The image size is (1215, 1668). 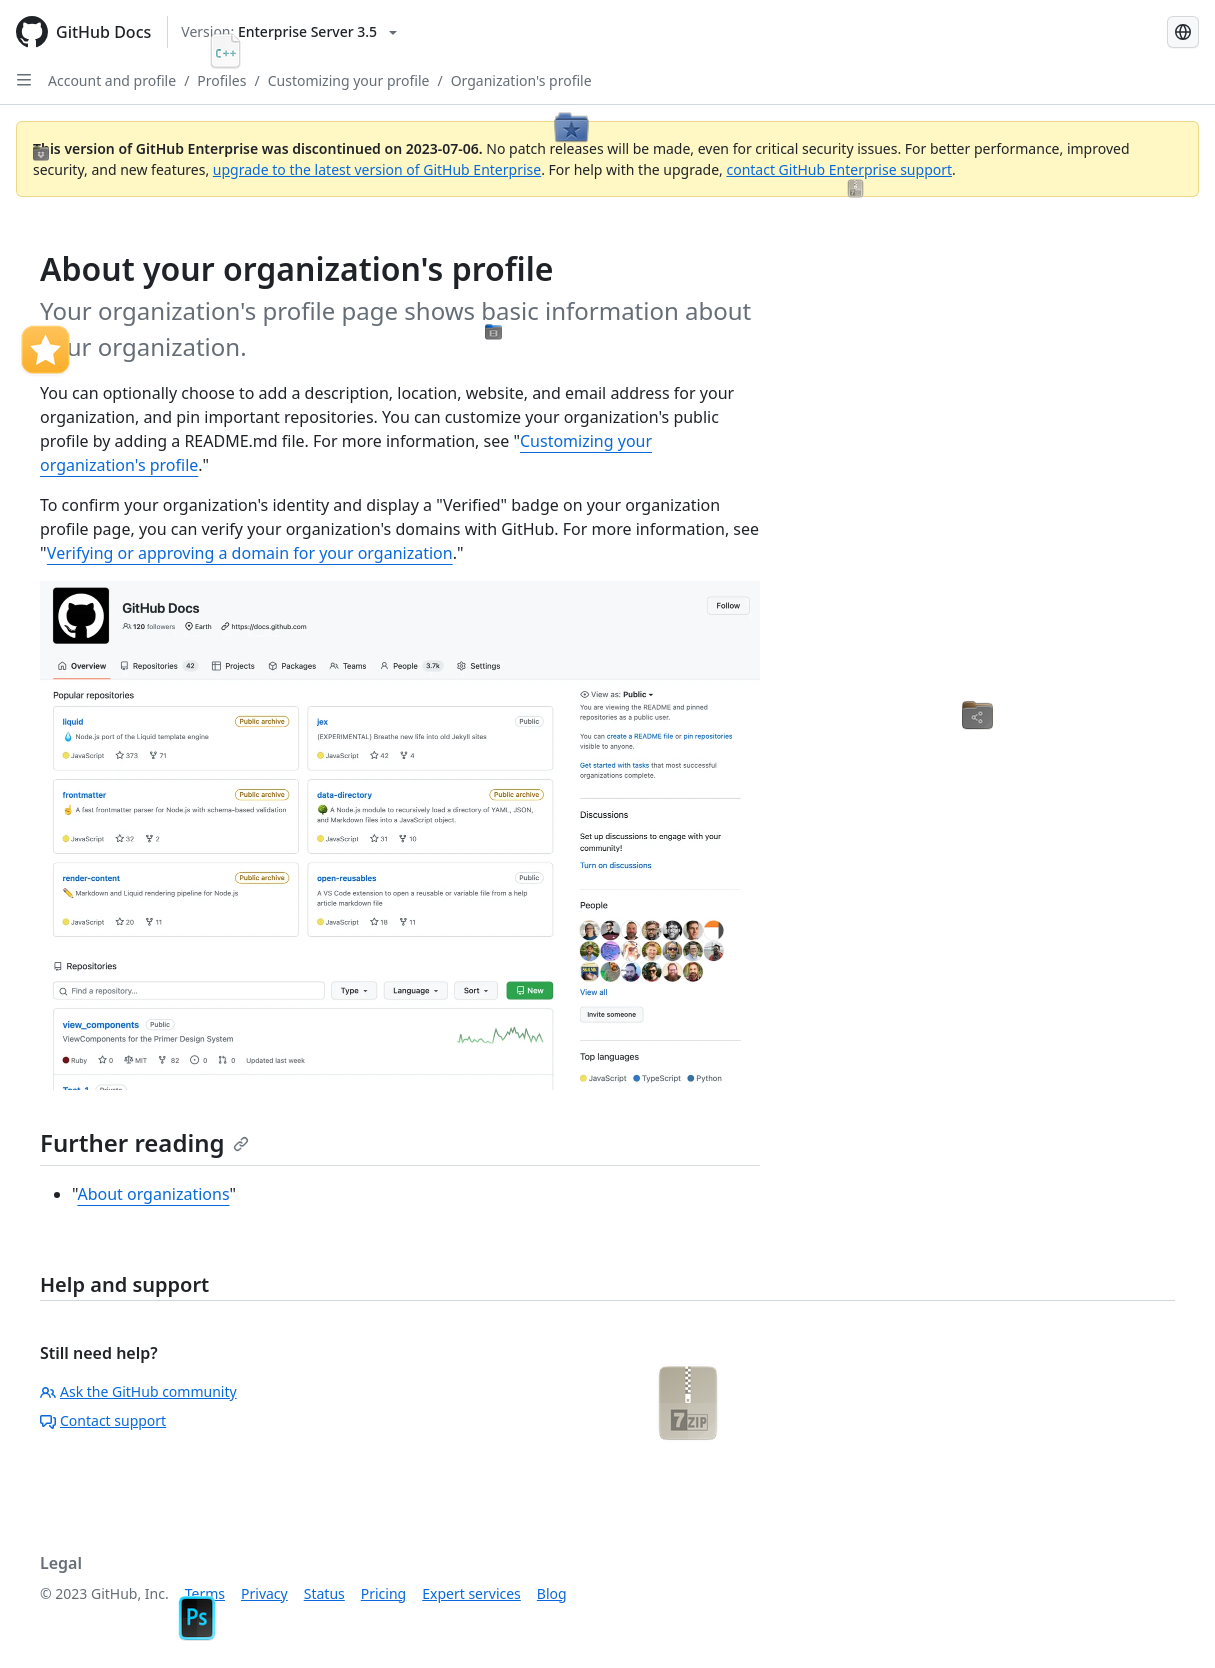 What do you see at coordinates (855, 188) in the screenshot?
I see `a 7z compressed archive file` at bounding box center [855, 188].